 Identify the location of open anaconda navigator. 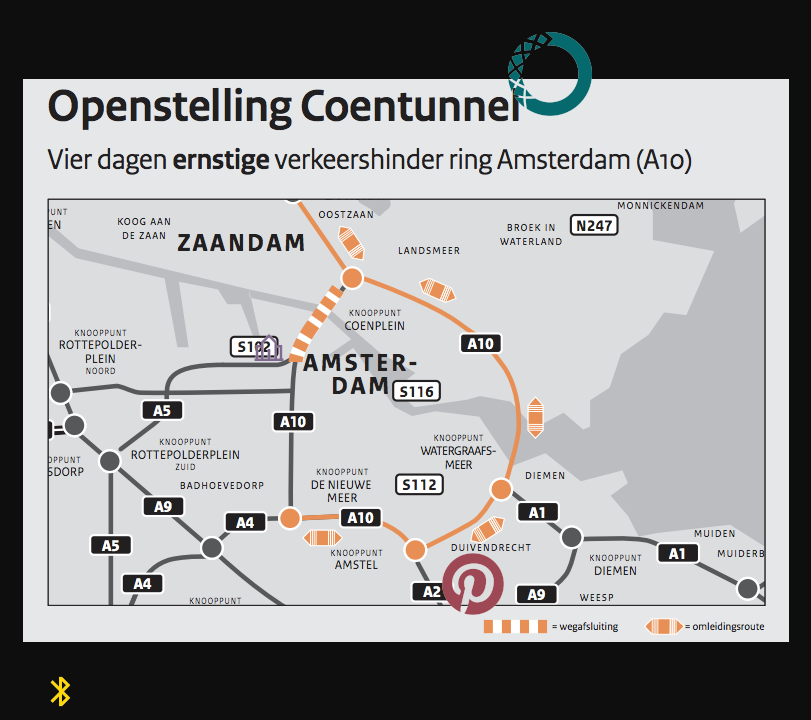
(550, 74).